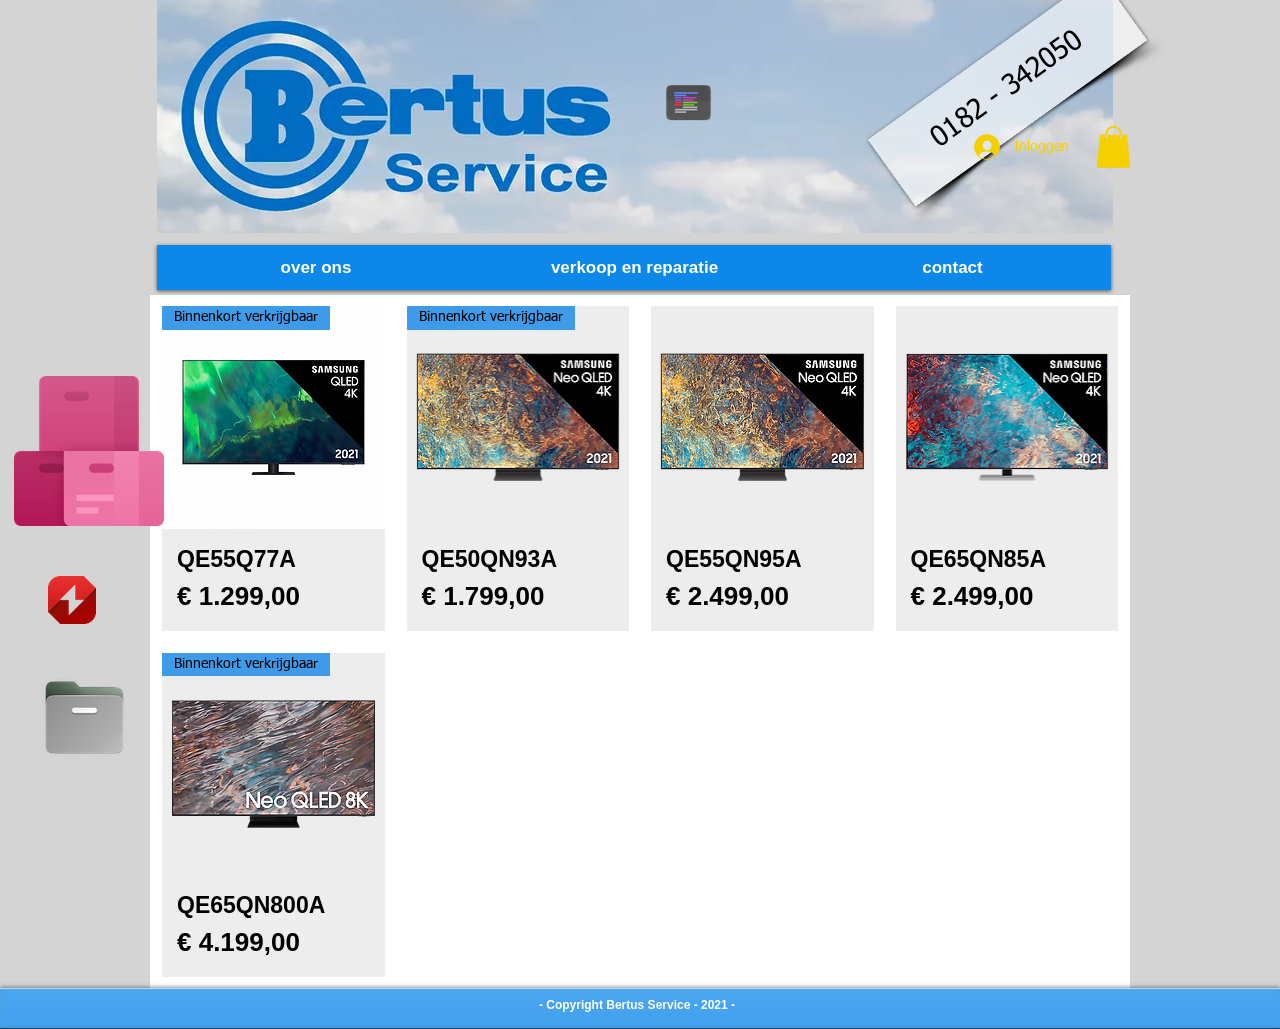 The image size is (1280, 1029). I want to click on open the artifacts app, so click(89, 451).